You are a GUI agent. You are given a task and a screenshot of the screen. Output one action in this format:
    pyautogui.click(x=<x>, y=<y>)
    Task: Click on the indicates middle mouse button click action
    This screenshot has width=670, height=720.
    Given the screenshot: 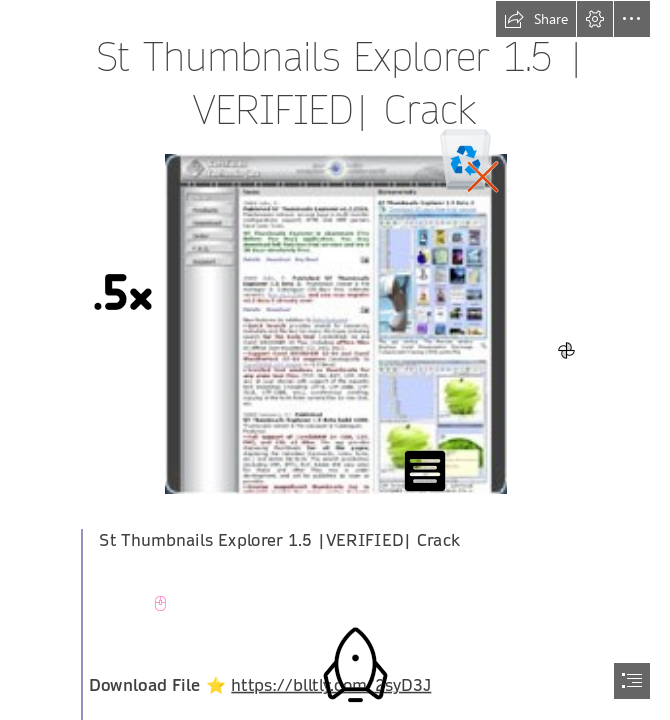 What is the action you would take?
    pyautogui.click(x=160, y=603)
    